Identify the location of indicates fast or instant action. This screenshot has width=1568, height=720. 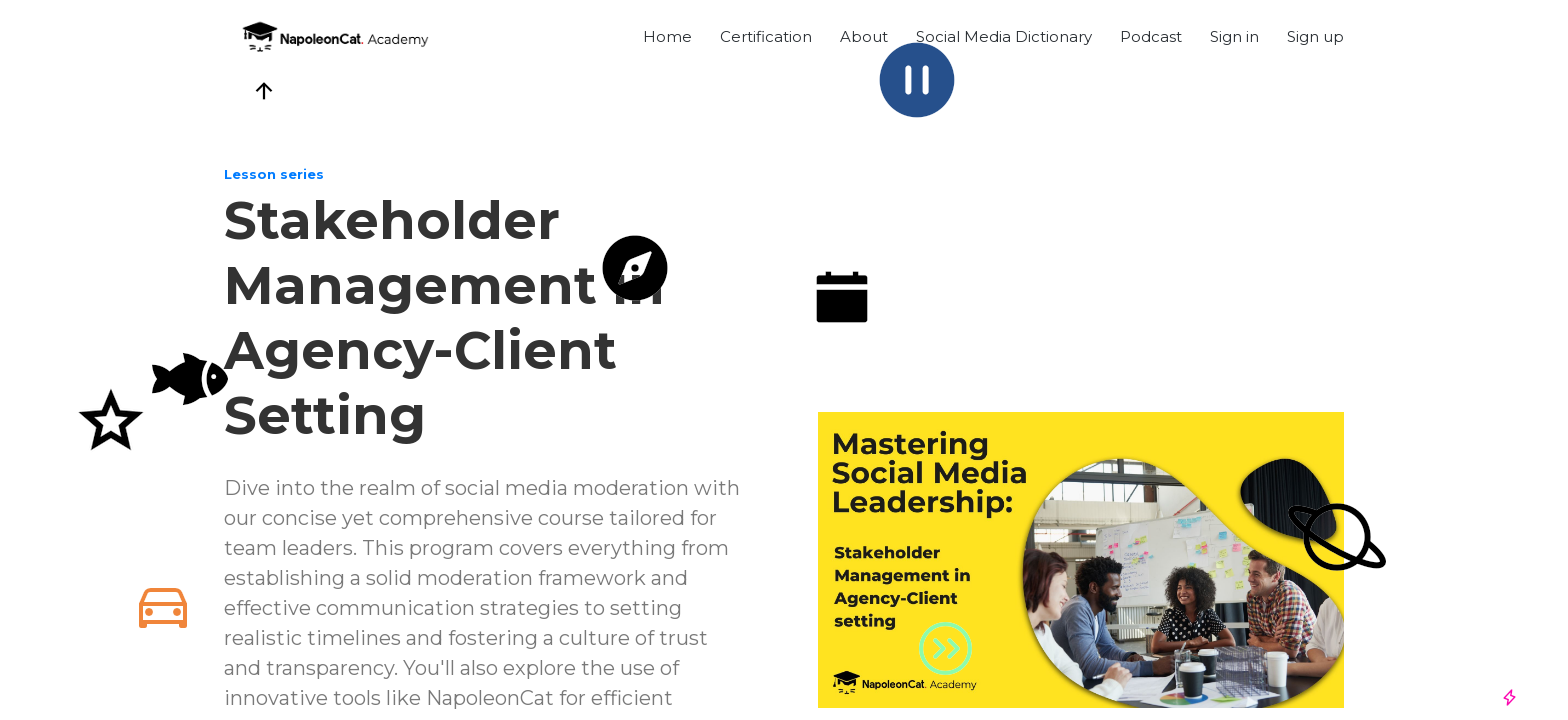
(1509, 697).